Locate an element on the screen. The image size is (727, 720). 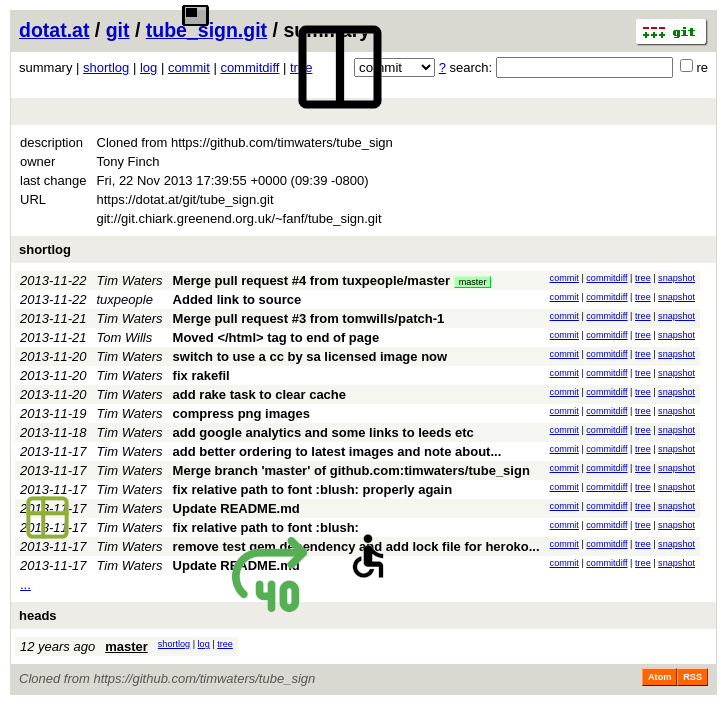
view data in table format is located at coordinates (47, 517).